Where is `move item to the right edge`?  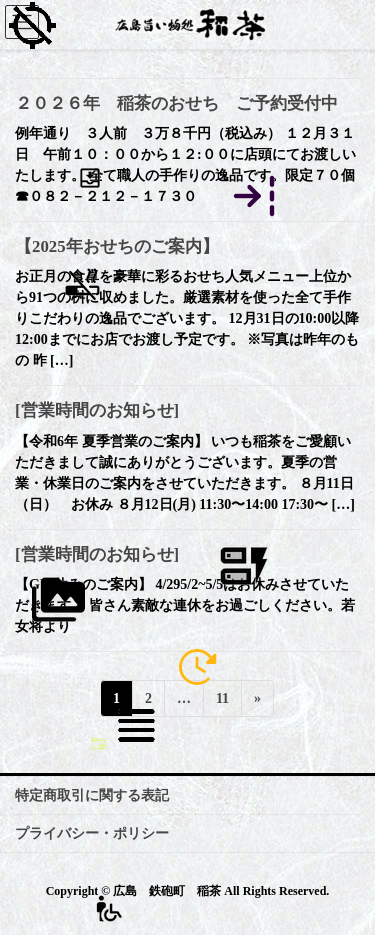 move item to the right edge is located at coordinates (254, 196).